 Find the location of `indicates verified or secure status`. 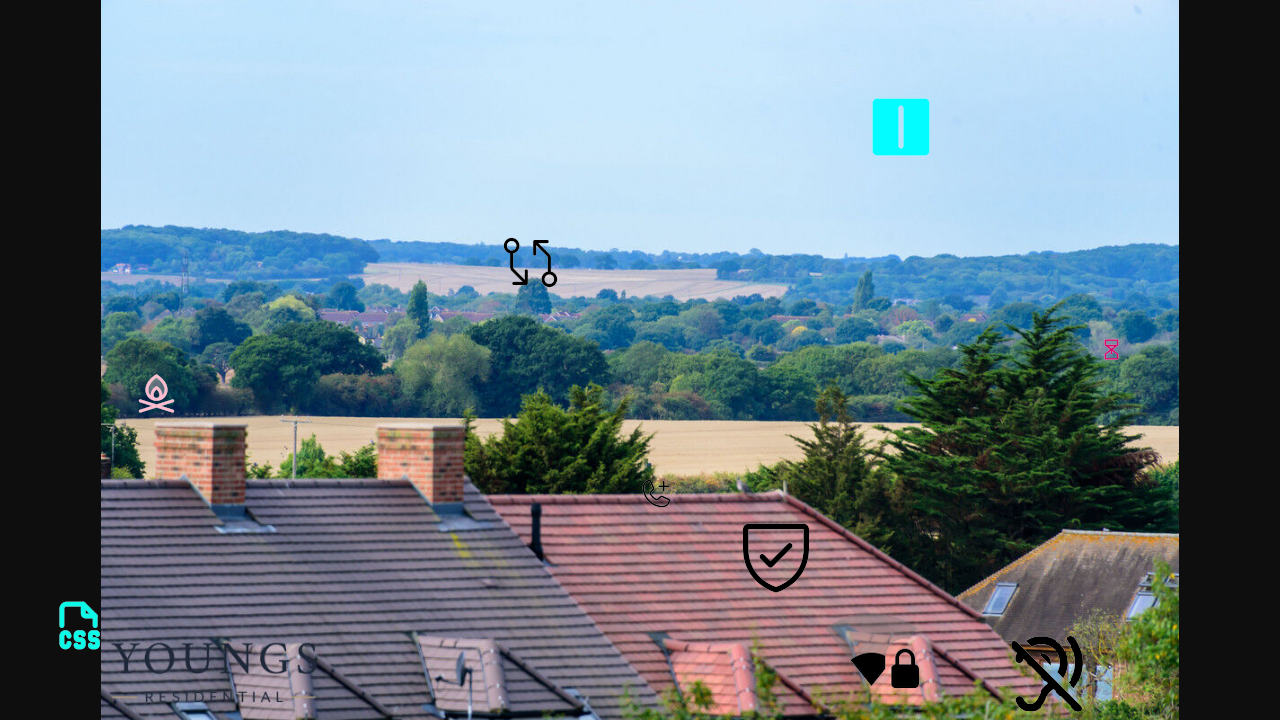

indicates verified or secure status is located at coordinates (776, 554).